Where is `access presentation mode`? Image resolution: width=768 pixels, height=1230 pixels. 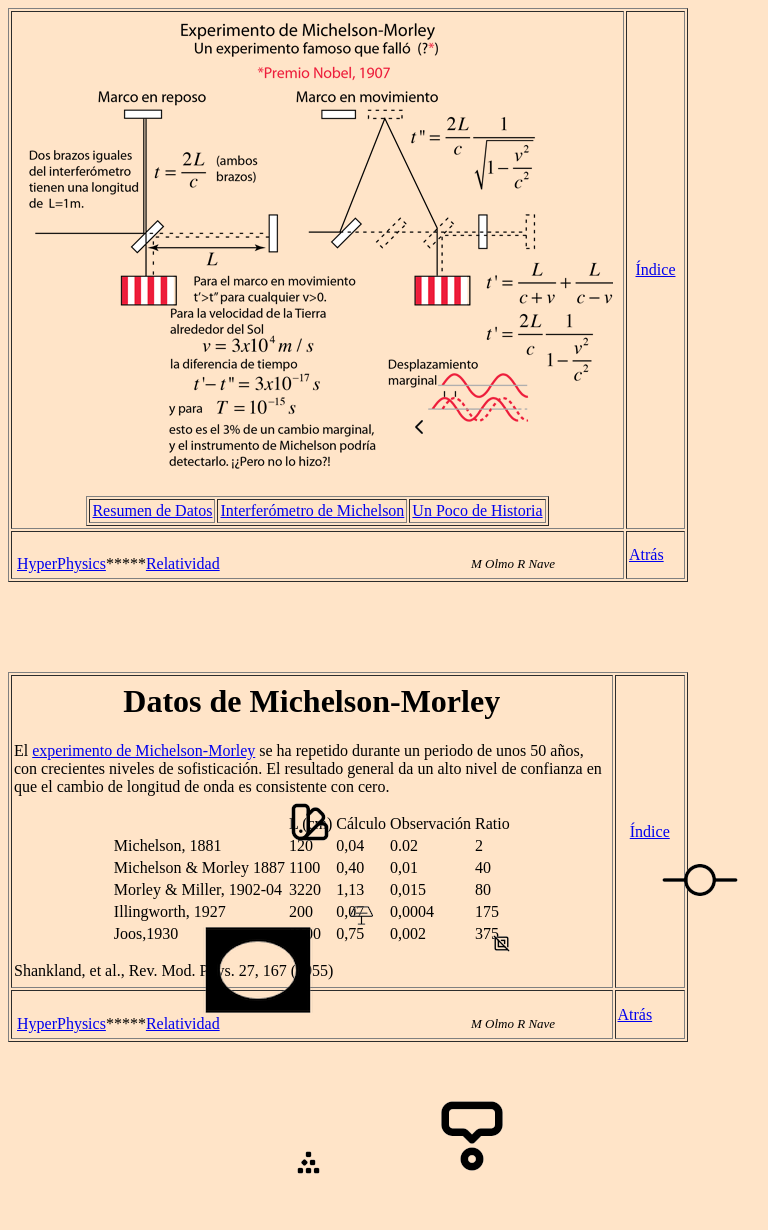
access presentation mode is located at coordinates (361, 915).